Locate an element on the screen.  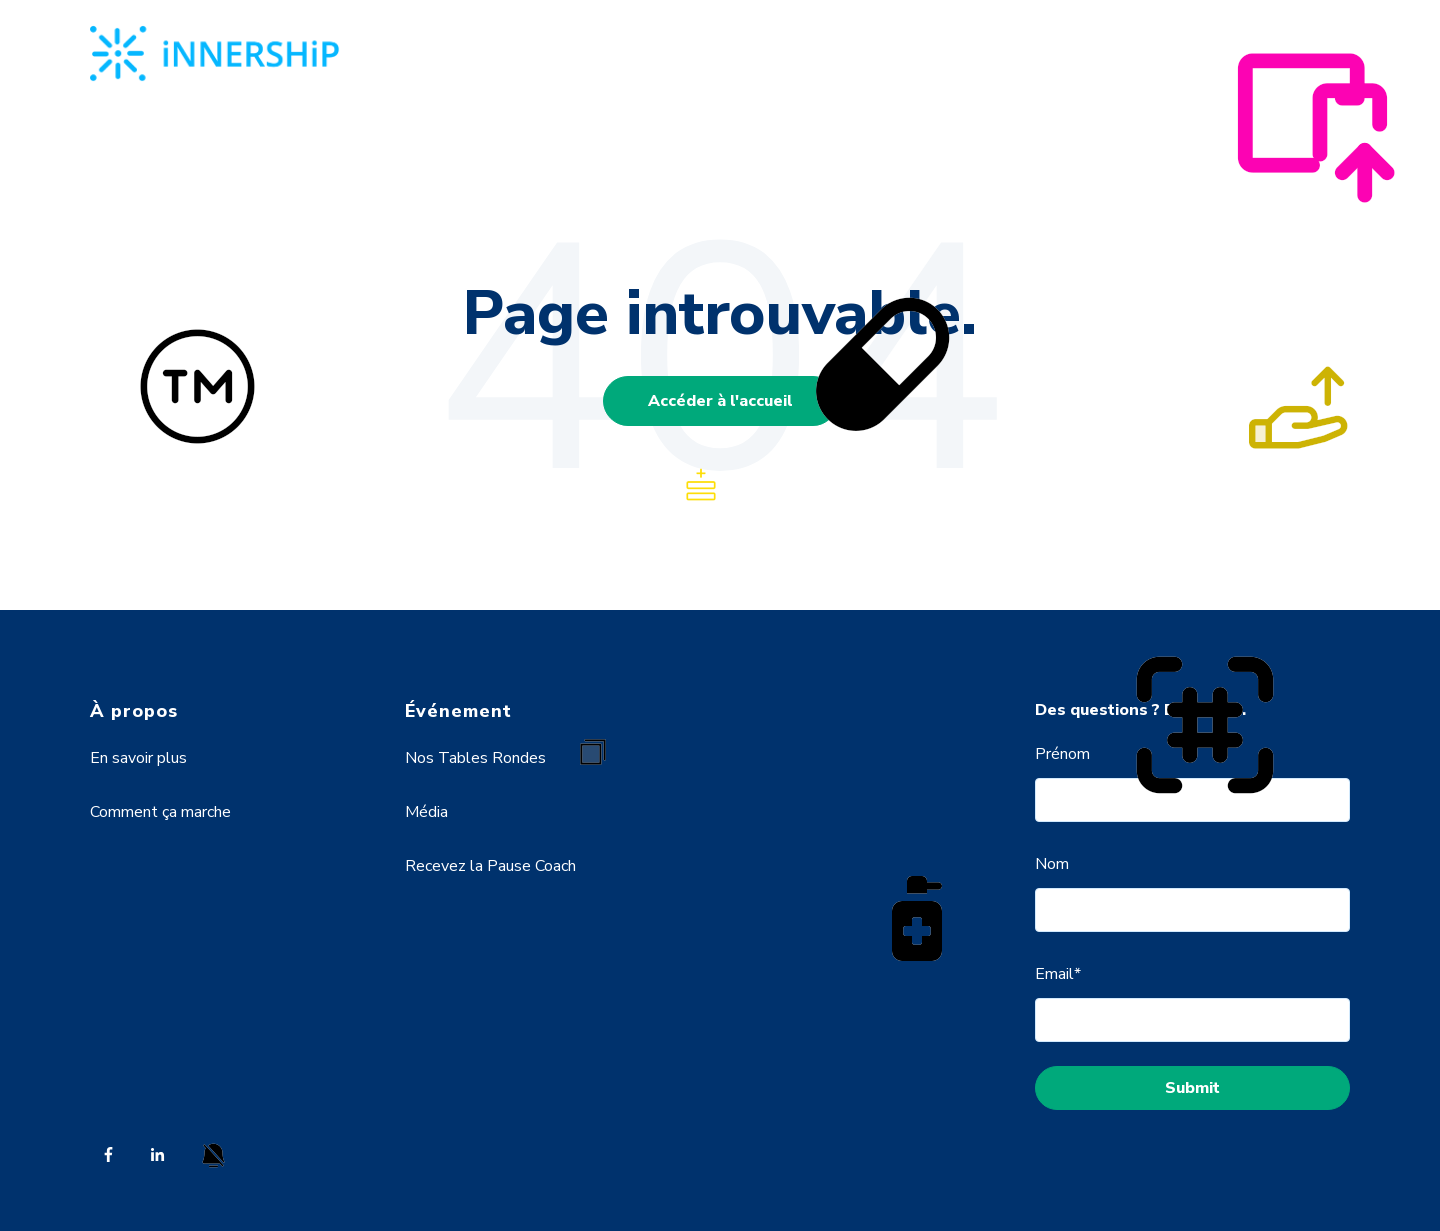
scan a QR code or barcode is located at coordinates (1205, 725).